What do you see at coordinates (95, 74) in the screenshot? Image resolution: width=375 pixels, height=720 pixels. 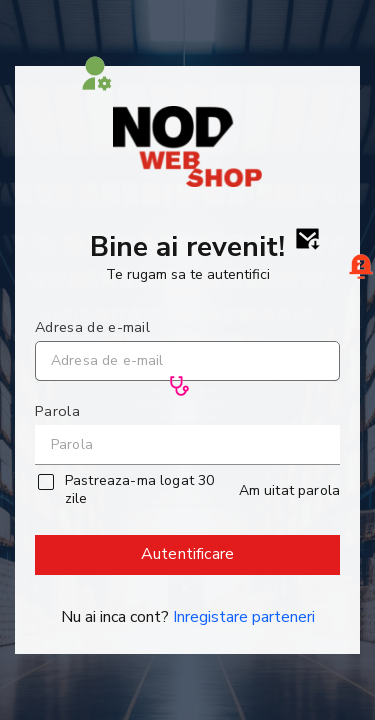 I see `access user account settings` at bounding box center [95, 74].